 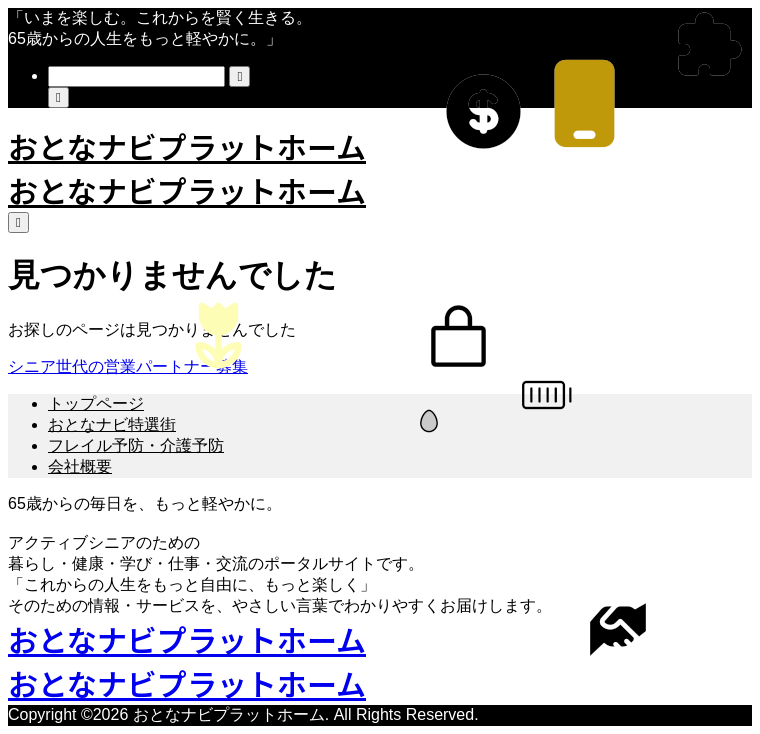 I want to click on view your account balance, so click(x=483, y=111).